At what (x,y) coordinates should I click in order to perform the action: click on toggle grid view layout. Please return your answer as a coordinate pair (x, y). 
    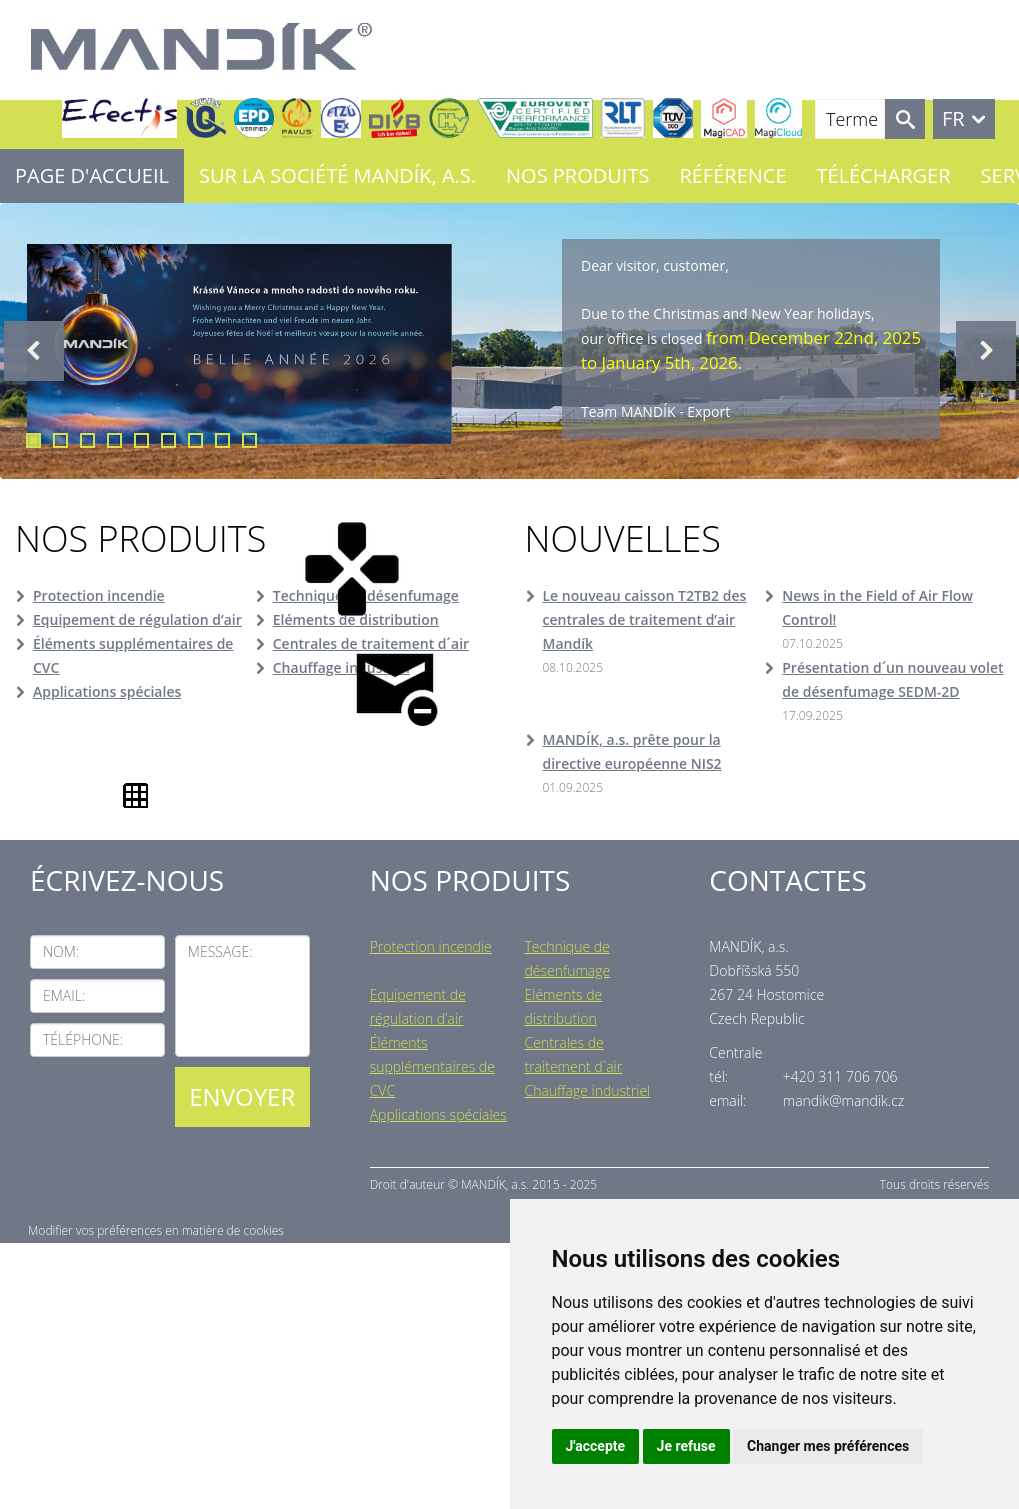
    Looking at the image, I should click on (136, 796).